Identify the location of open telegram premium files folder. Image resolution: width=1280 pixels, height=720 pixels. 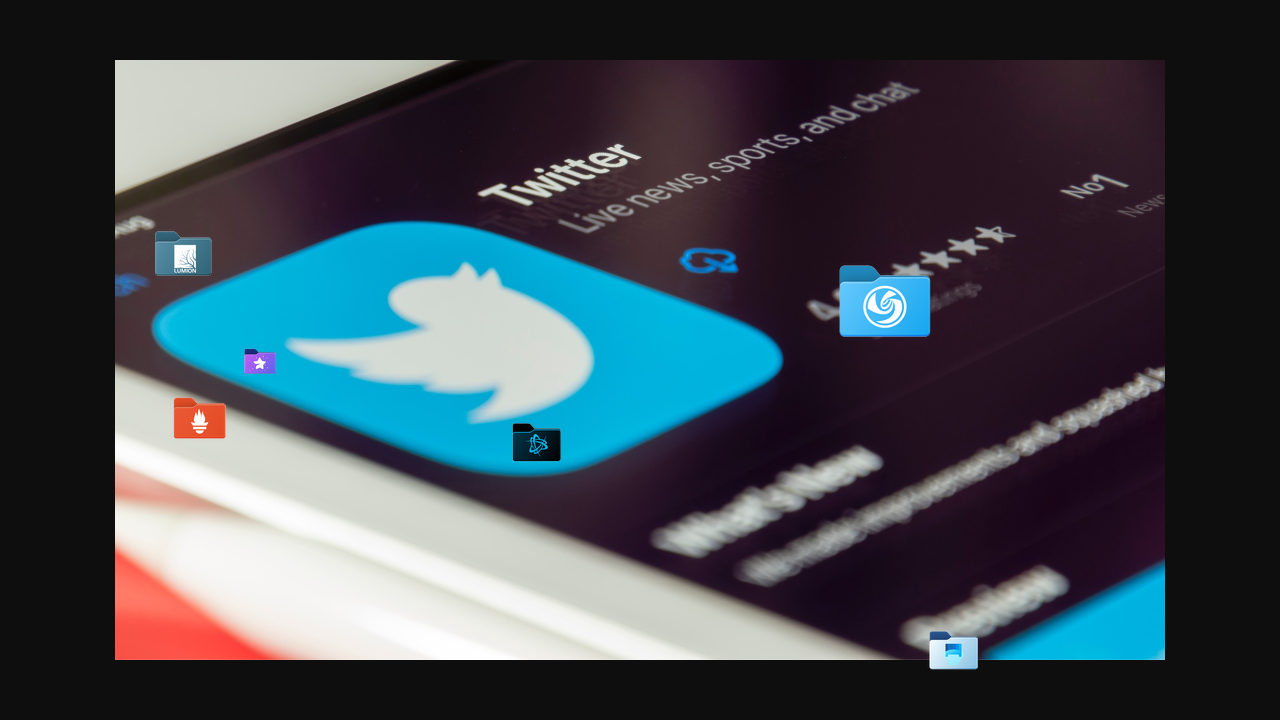
(260, 362).